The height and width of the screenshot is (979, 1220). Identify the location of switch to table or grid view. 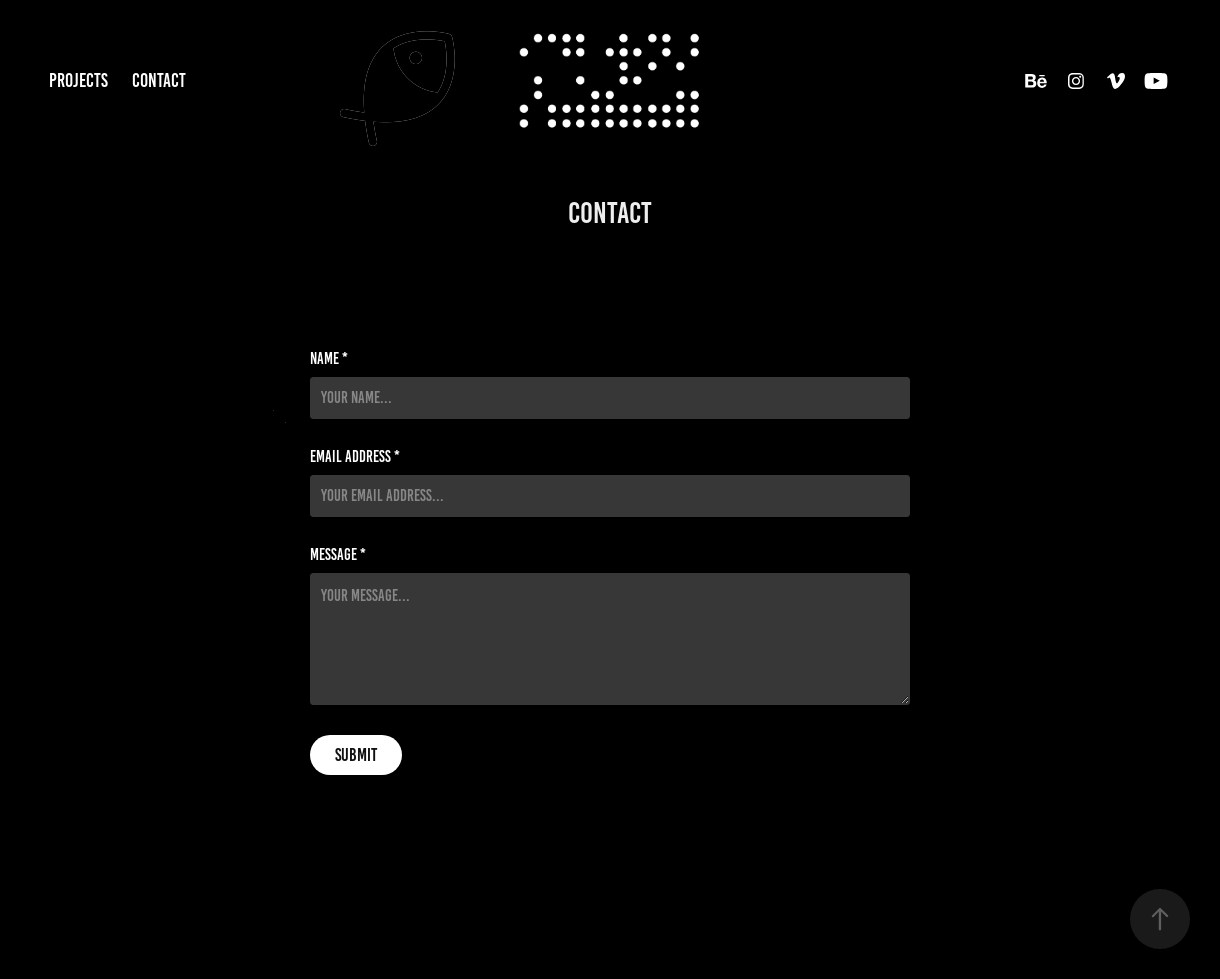
(279, 416).